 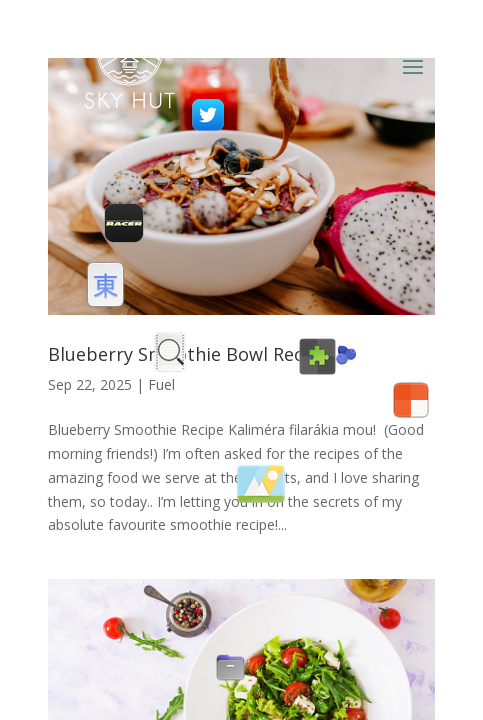 What do you see at coordinates (317, 356) in the screenshot?
I see `browse or manage system add-ons` at bounding box center [317, 356].